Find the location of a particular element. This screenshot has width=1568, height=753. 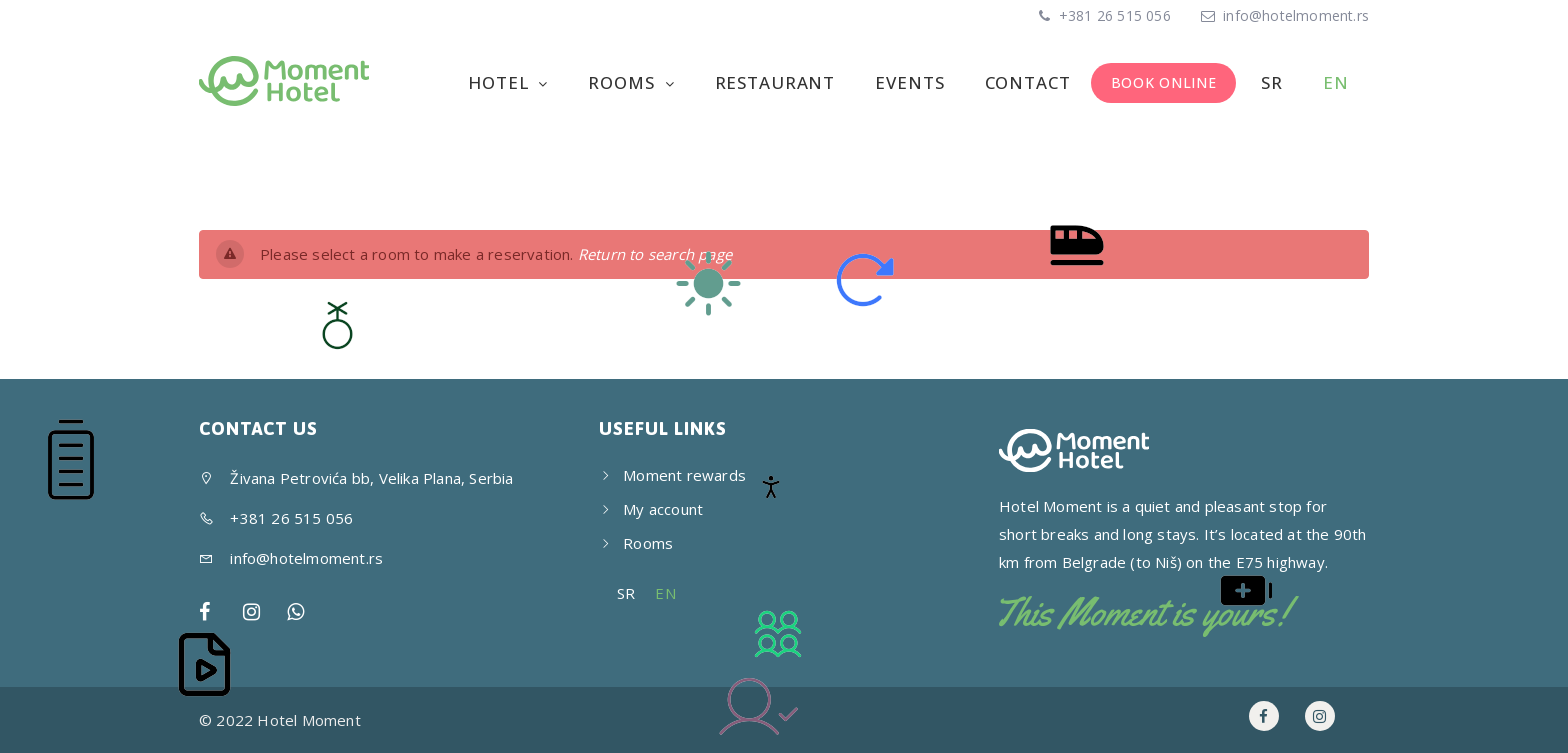

user verified or confirmed is located at coordinates (756, 709).